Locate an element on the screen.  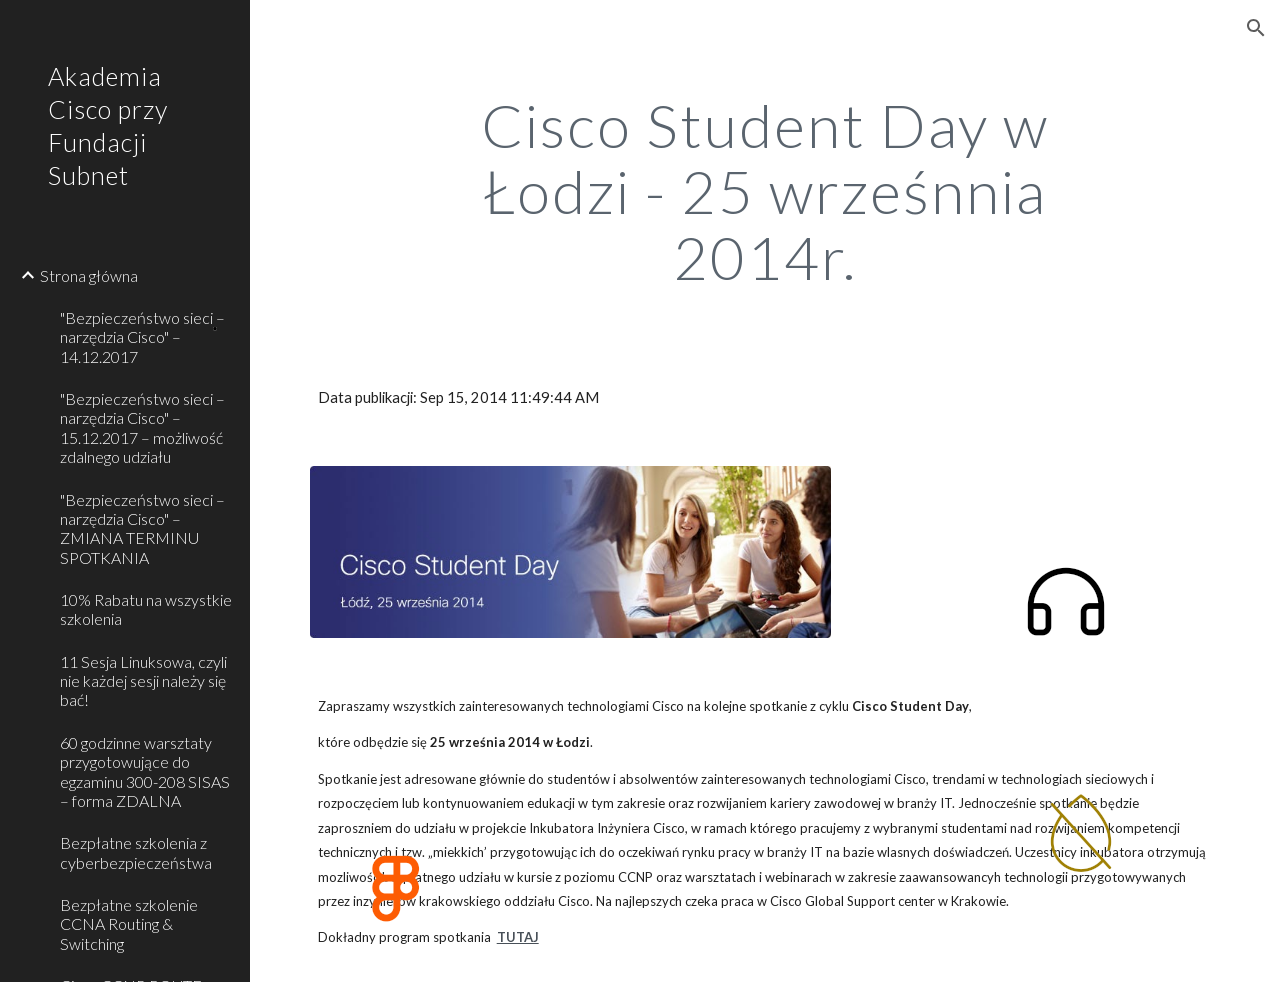
disable water or liquid detection is located at coordinates (1081, 836).